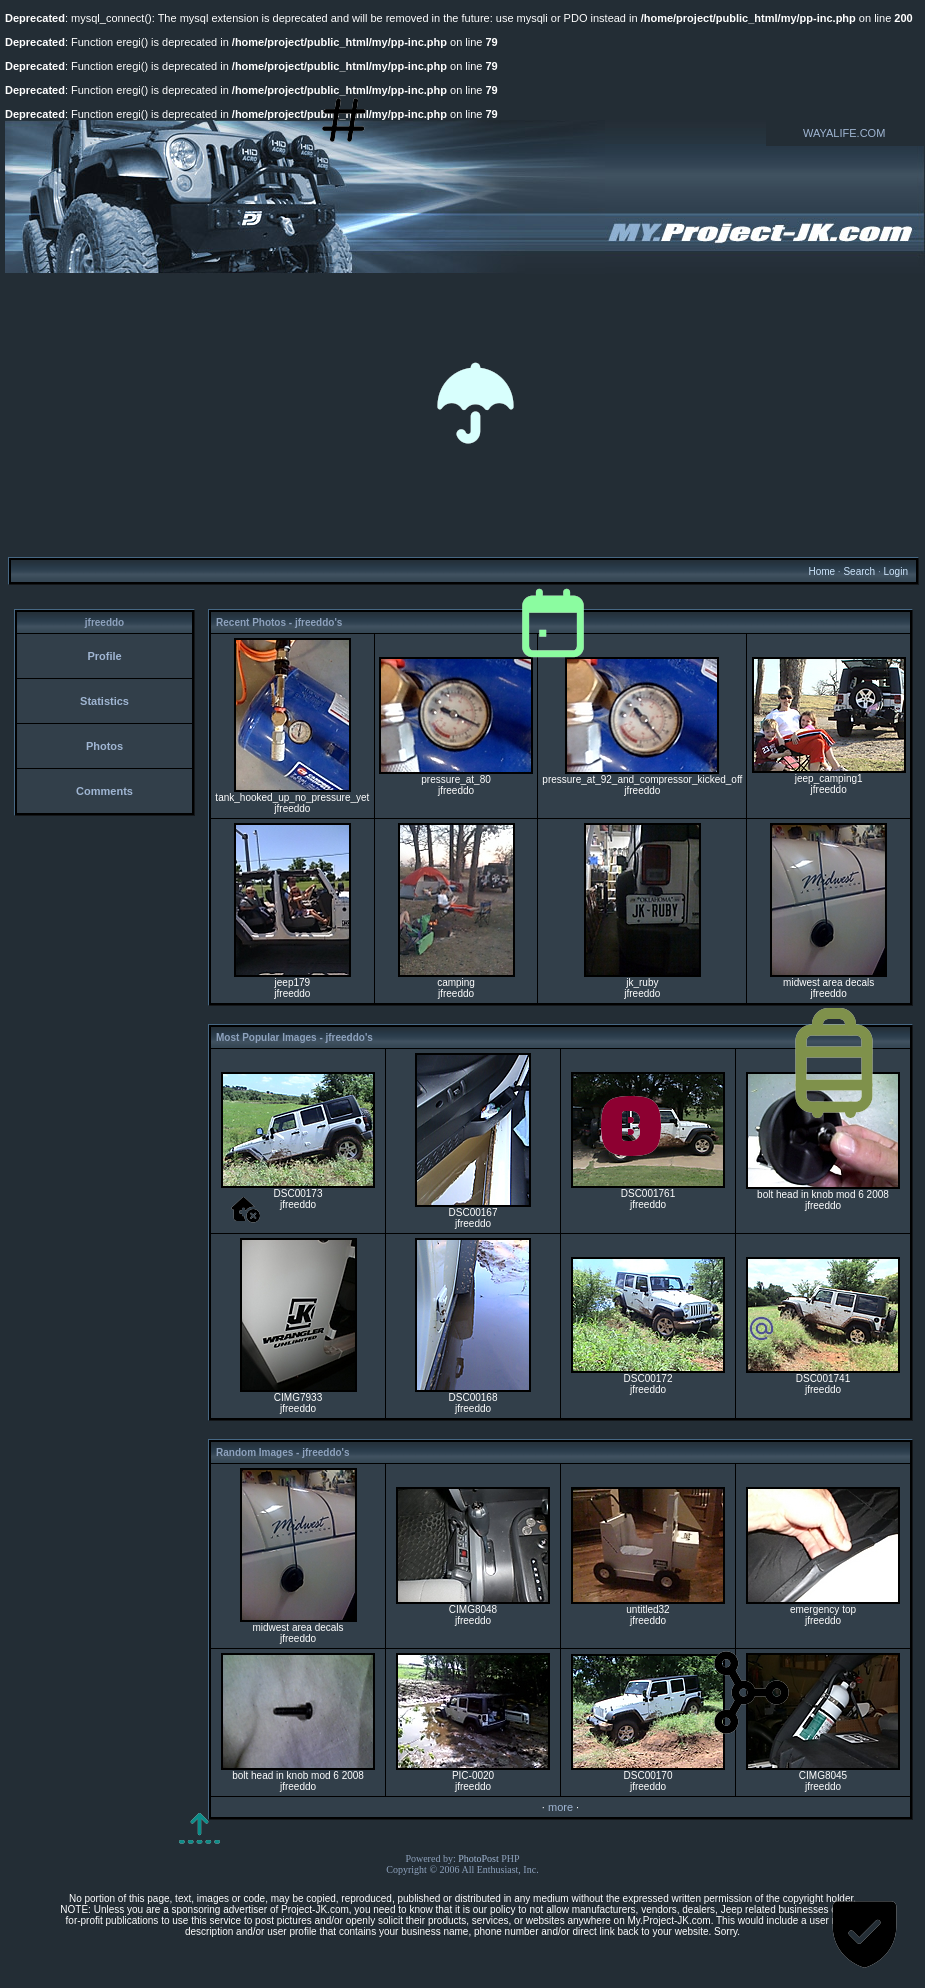  Describe the element at coordinates (245, 1209) in the screenshot. I see `medical facility or clinic unavailable` at that location.